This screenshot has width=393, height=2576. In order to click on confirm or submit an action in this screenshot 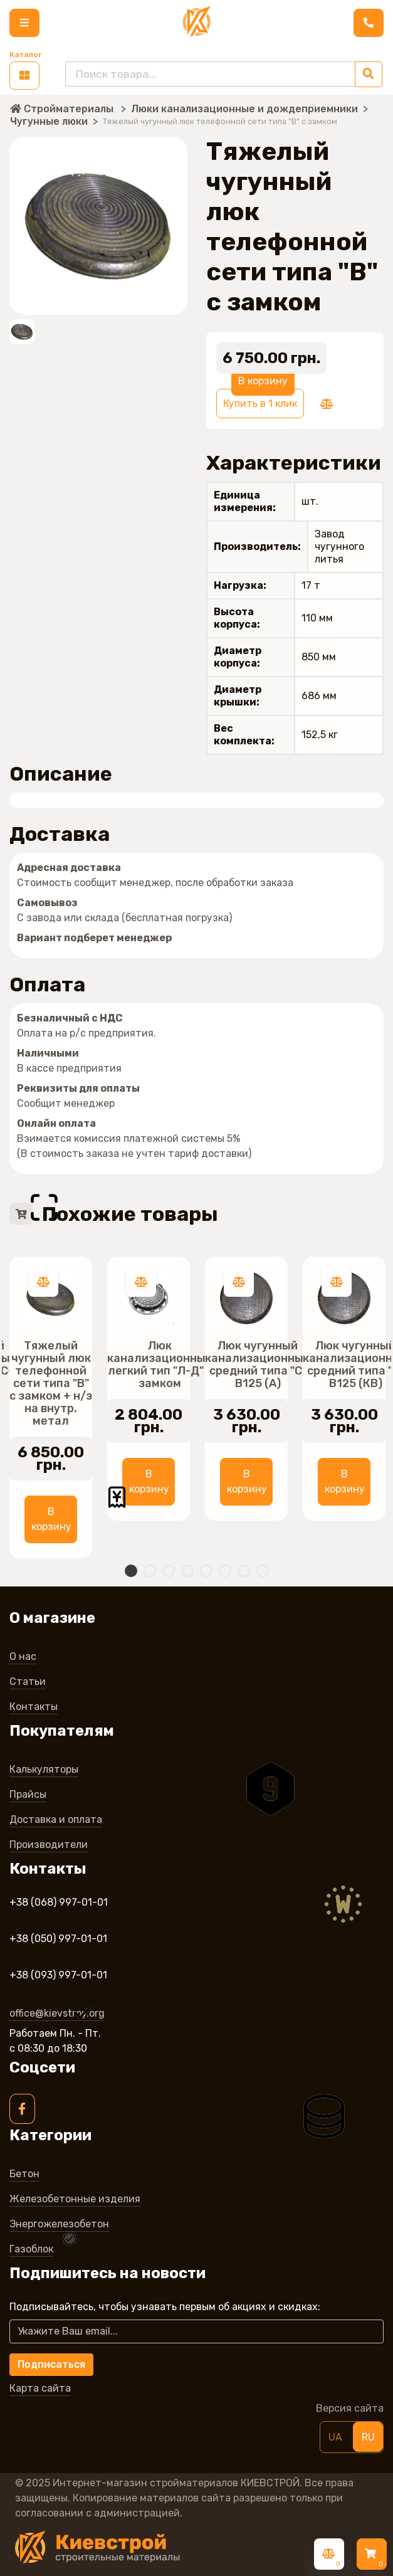, I will do `click(83, 2011)`.